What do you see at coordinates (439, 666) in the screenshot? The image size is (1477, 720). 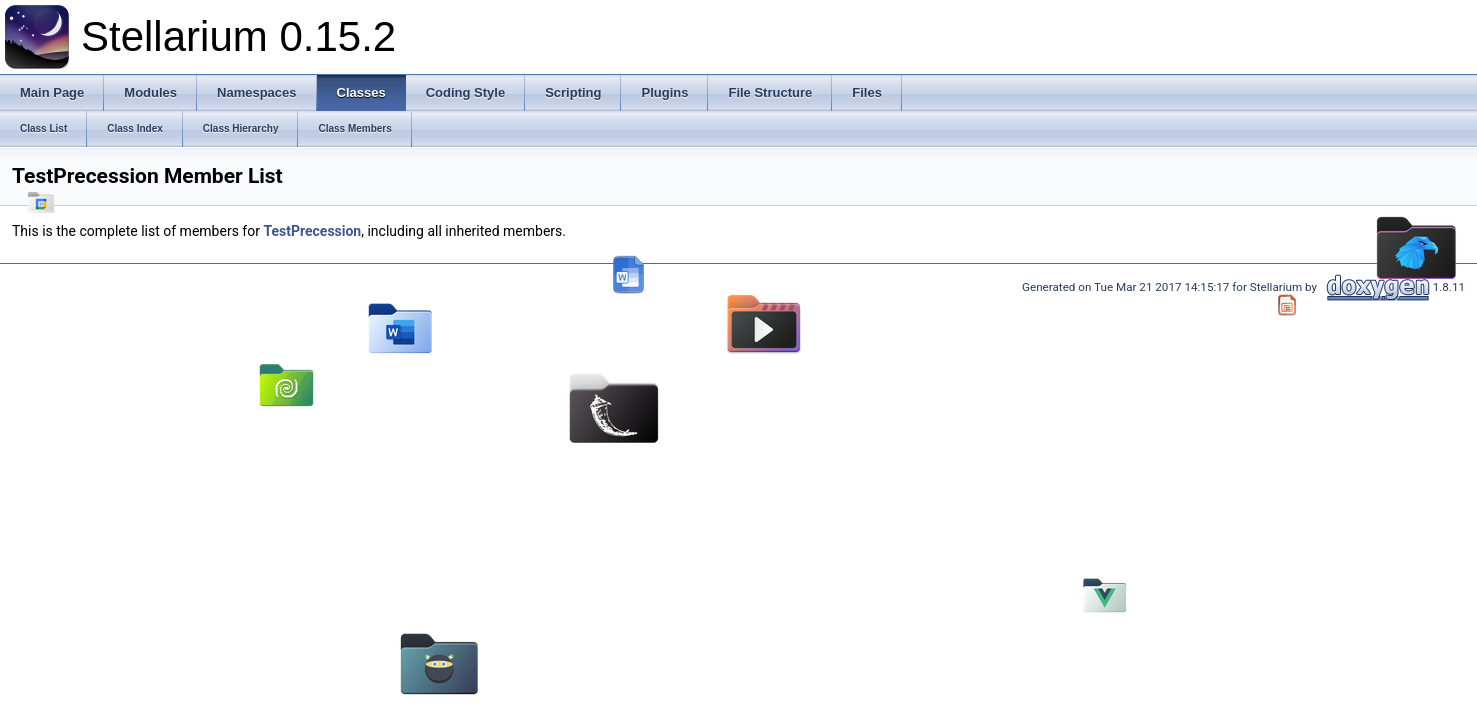 I see `open ninja download manager folder` at bounding box center [439, 666].